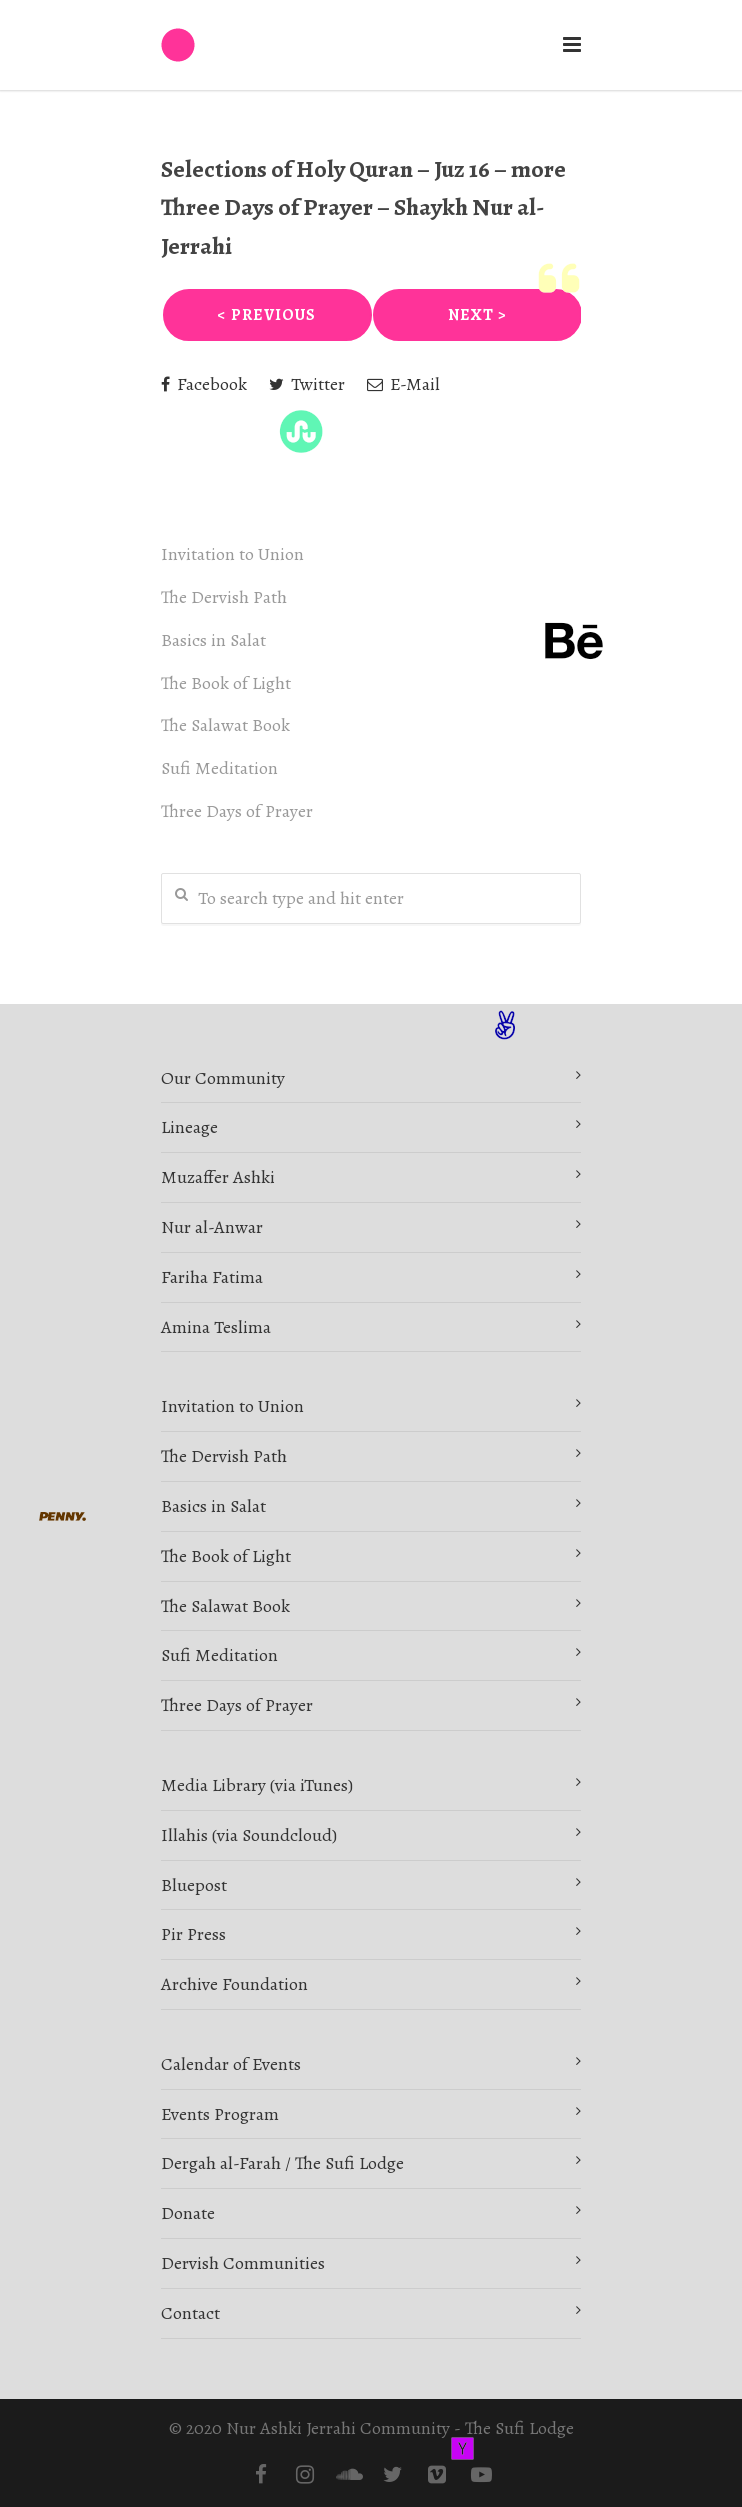 The image size is (742, 2507). Describe the element at coordinates (559, 278) in the screenshot. I see `insert a block quote` at that location.